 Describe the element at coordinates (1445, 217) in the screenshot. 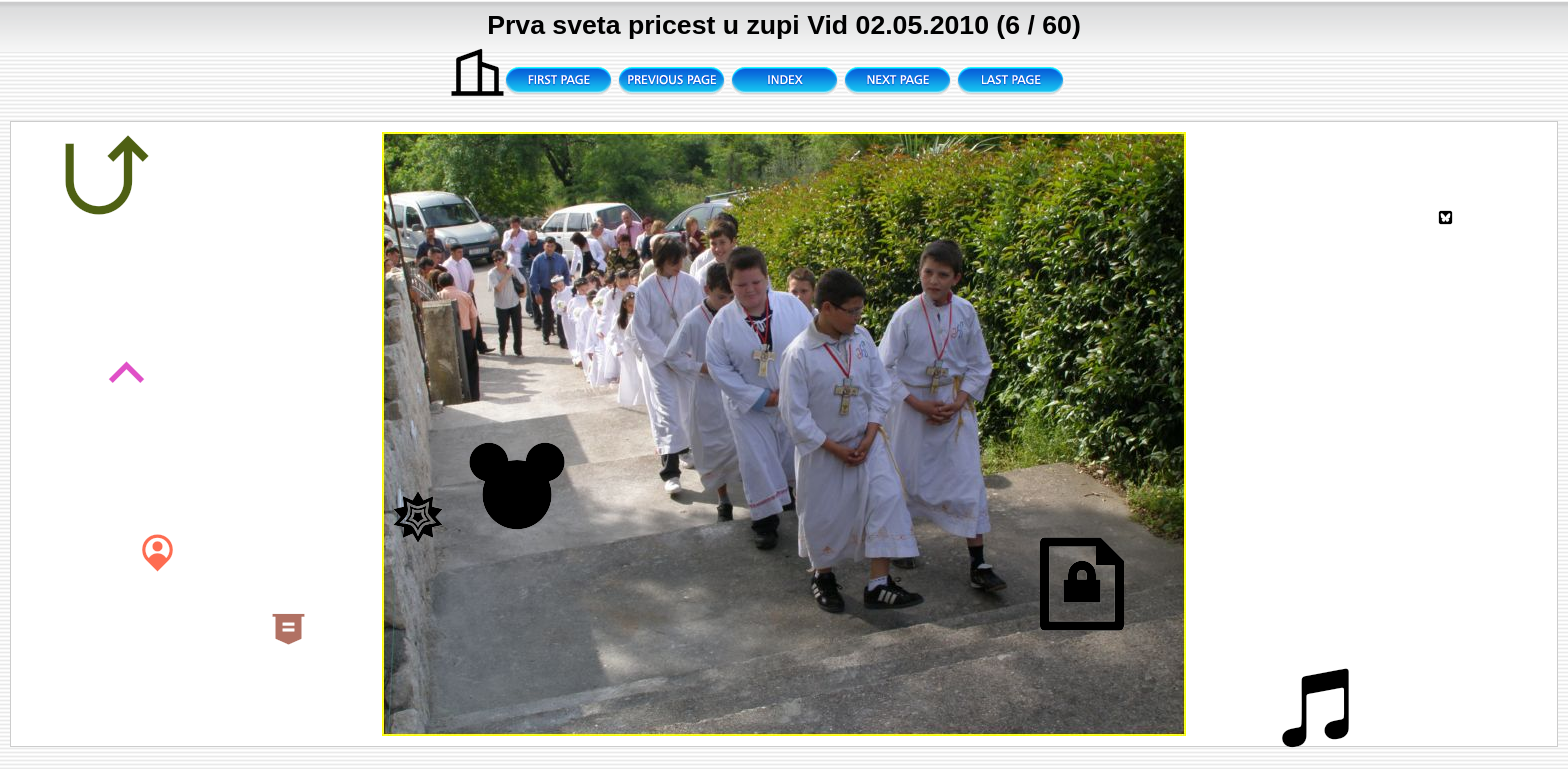

I see `open Bluesky social media app` at that location.